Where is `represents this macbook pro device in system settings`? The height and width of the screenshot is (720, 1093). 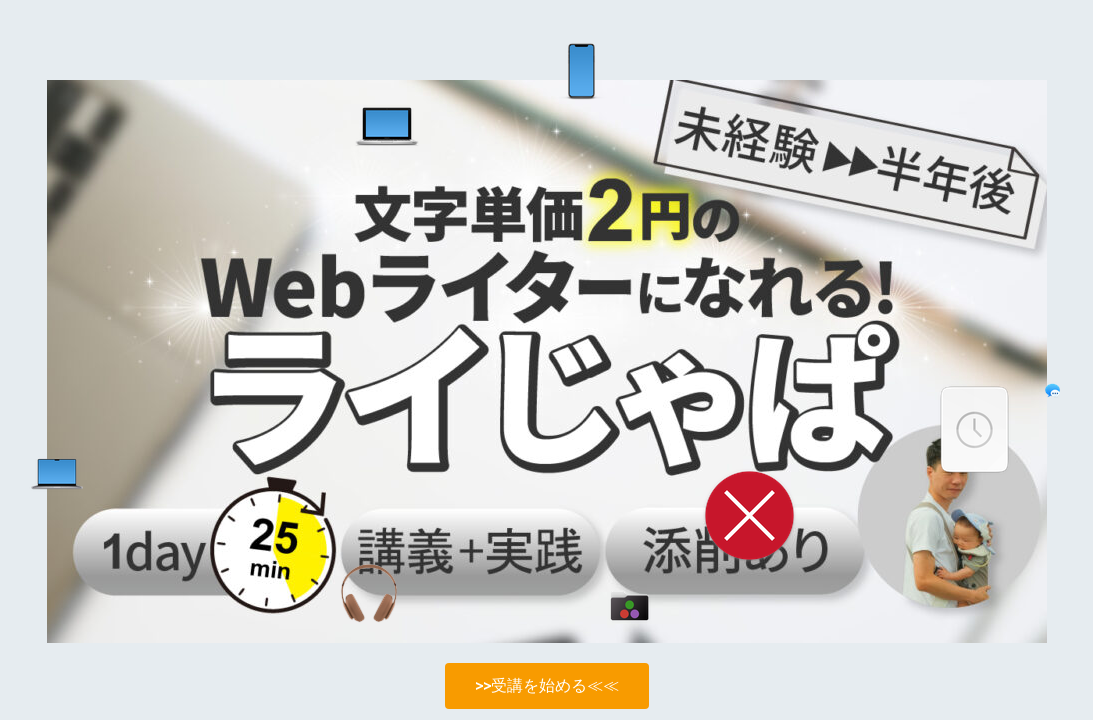 represents this macbook pro device in system settings is located at coordinates (57, 470).